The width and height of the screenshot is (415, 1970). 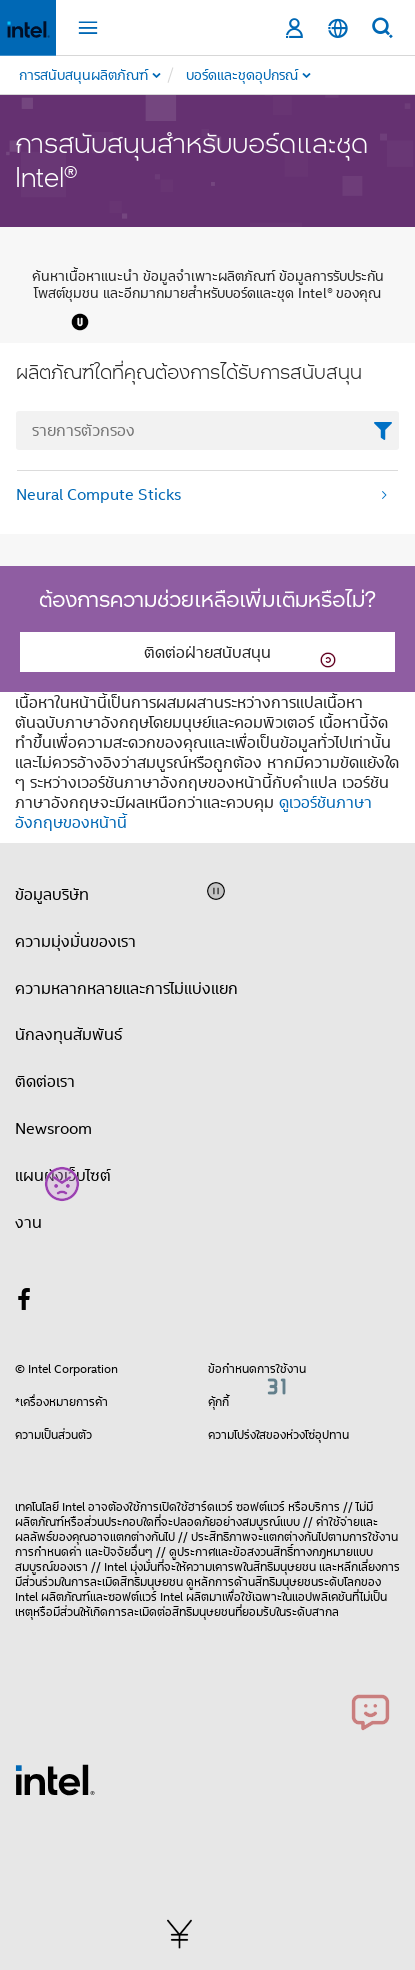 I want to click on pause media playback, so click(x=216, y=891).